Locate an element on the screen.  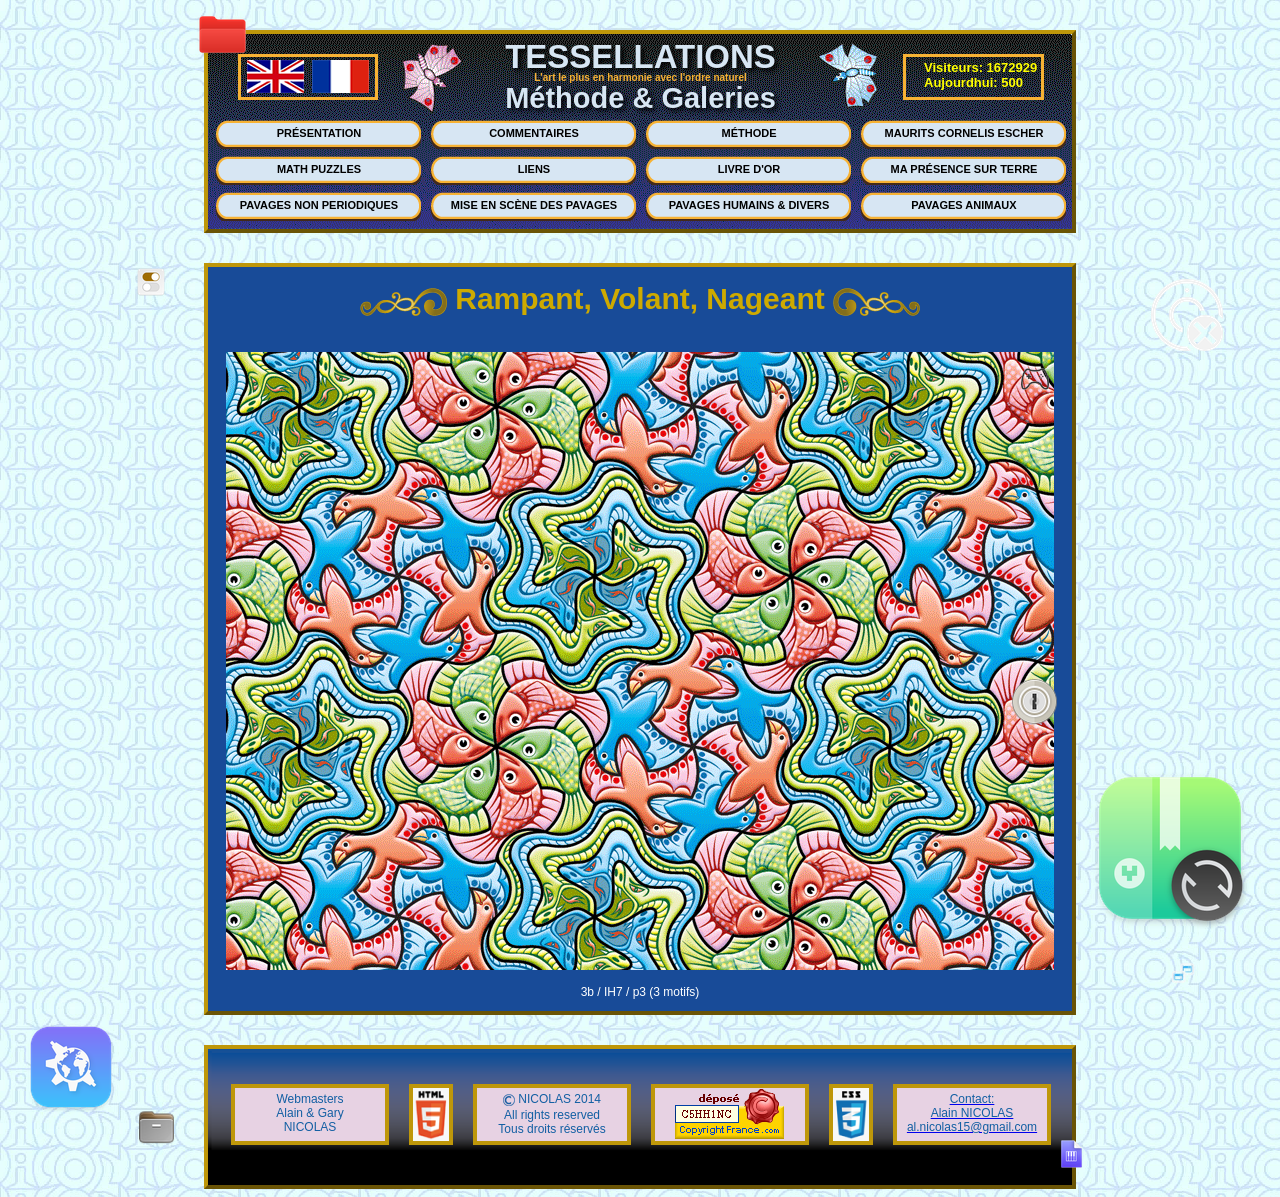
open folder containing files is located at coordinates (222, 34).